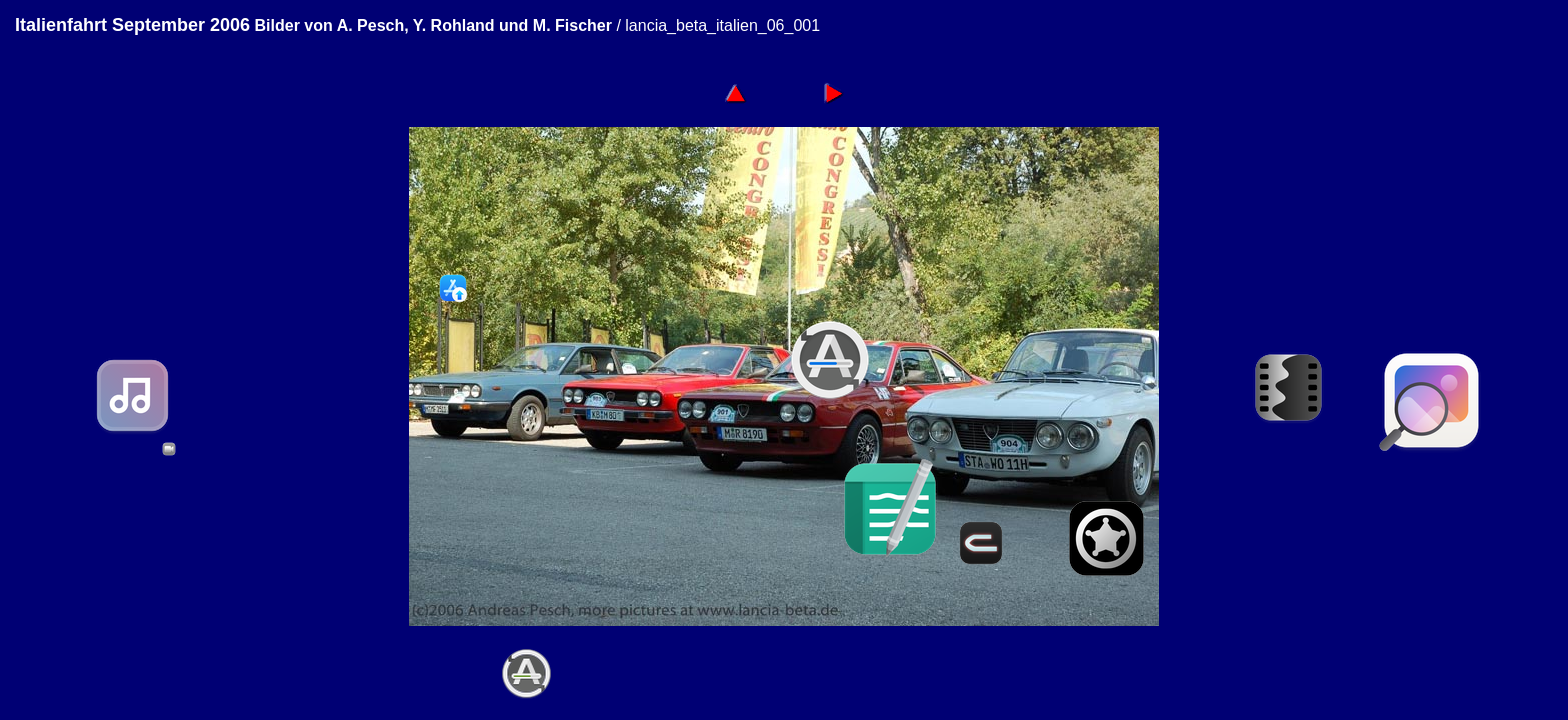  I want to click on open flowblade video editor, so click(1288, 387).